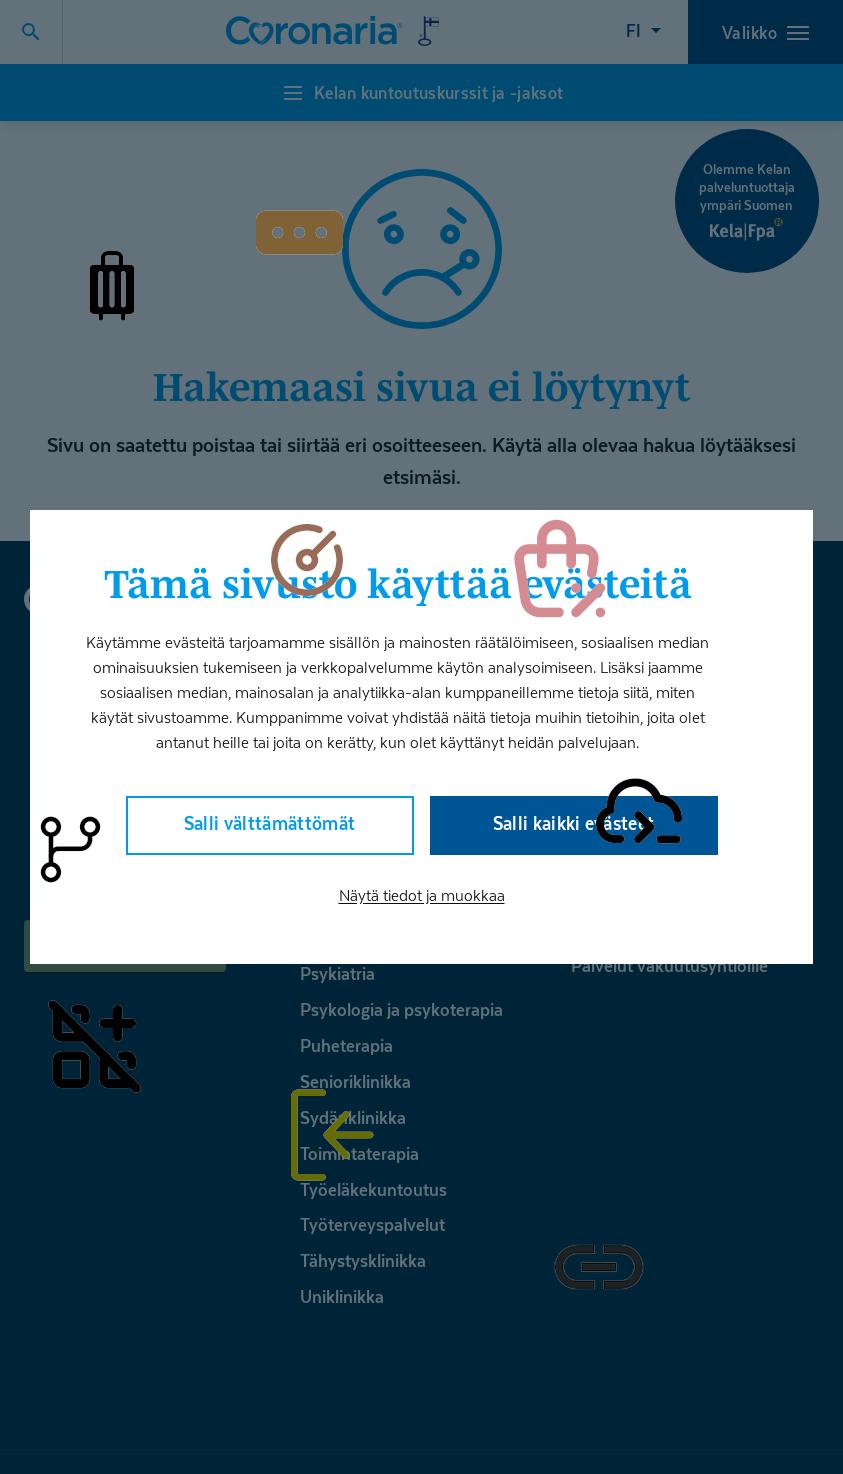  I want to click on copy or share a link, so click(599, 1267).